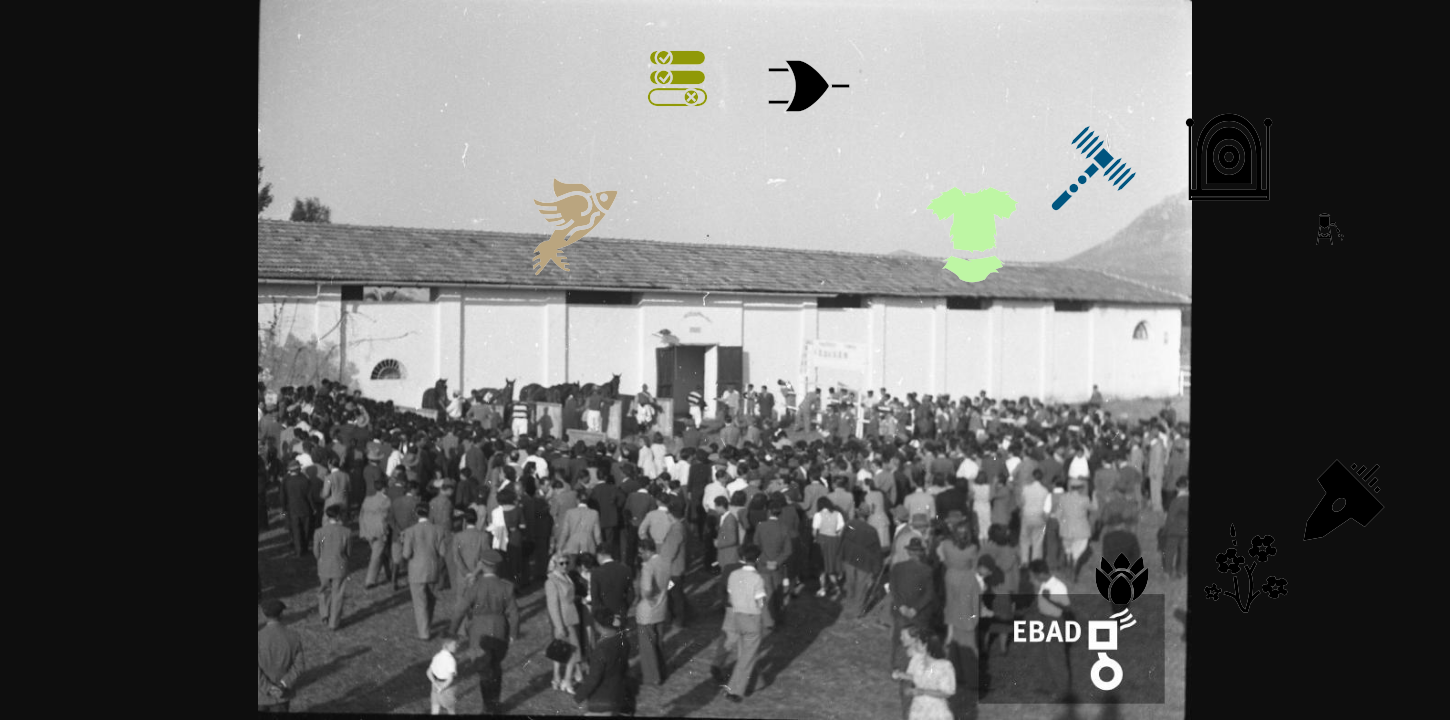  I want to click on represents an OR logic gate in circuit design, so click(809, 86).